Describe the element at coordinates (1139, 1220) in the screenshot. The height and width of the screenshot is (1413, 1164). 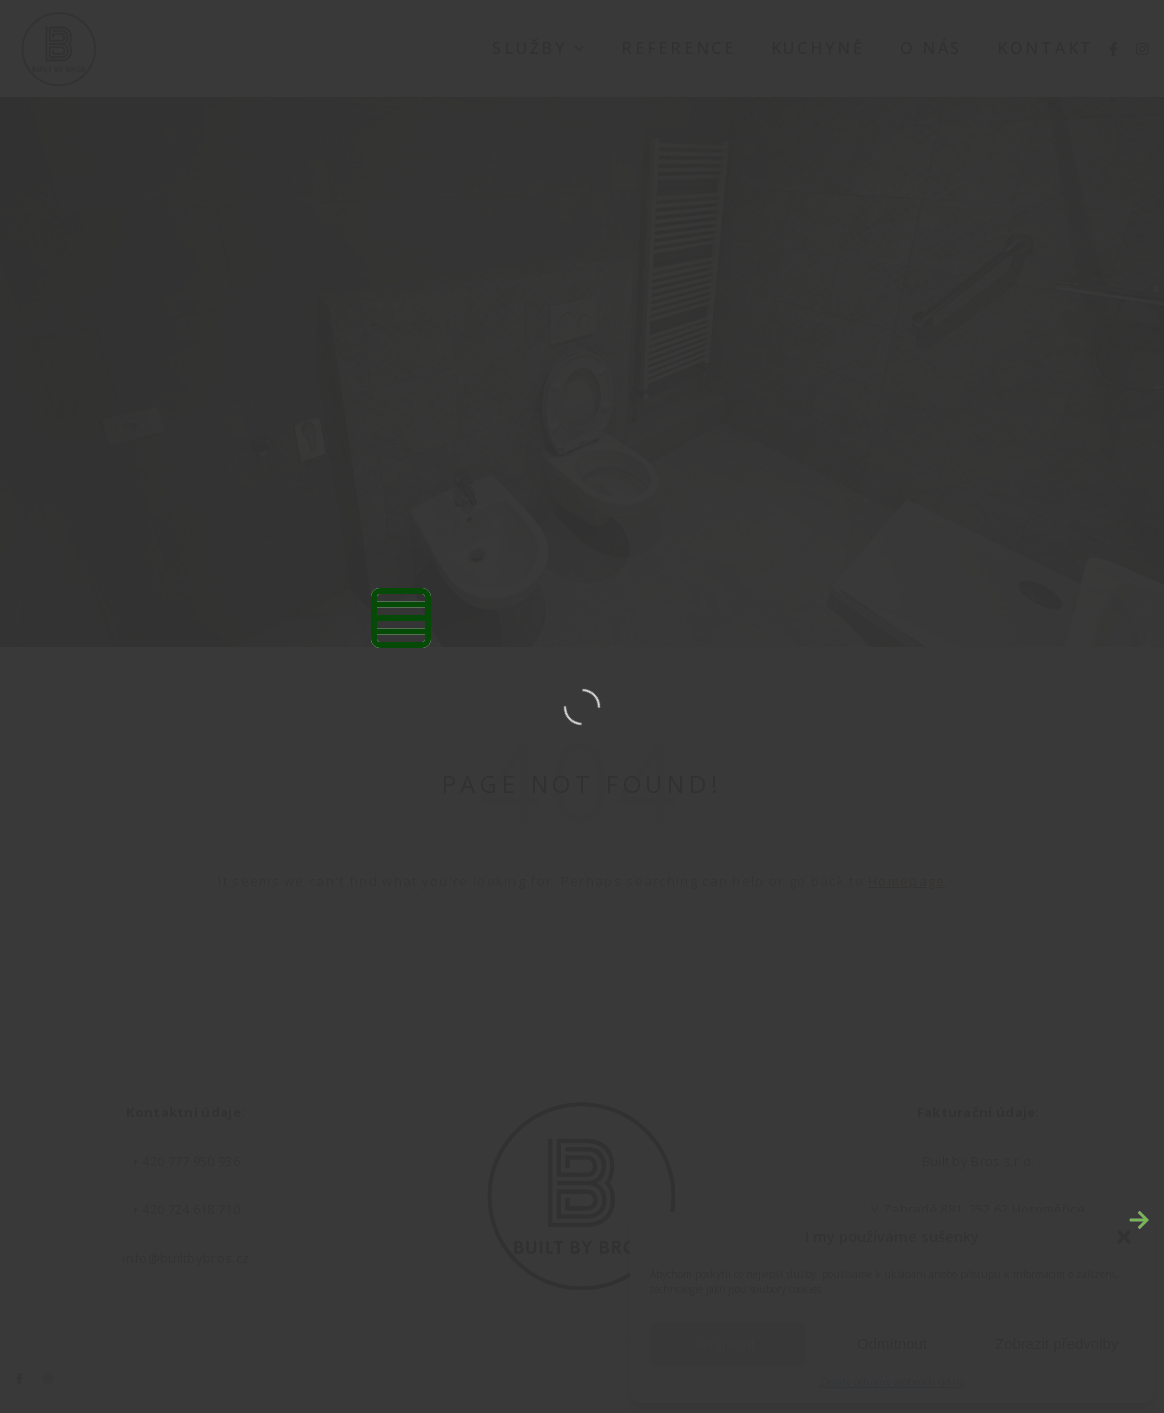
I see `navigate to the next item or screen` at that location.